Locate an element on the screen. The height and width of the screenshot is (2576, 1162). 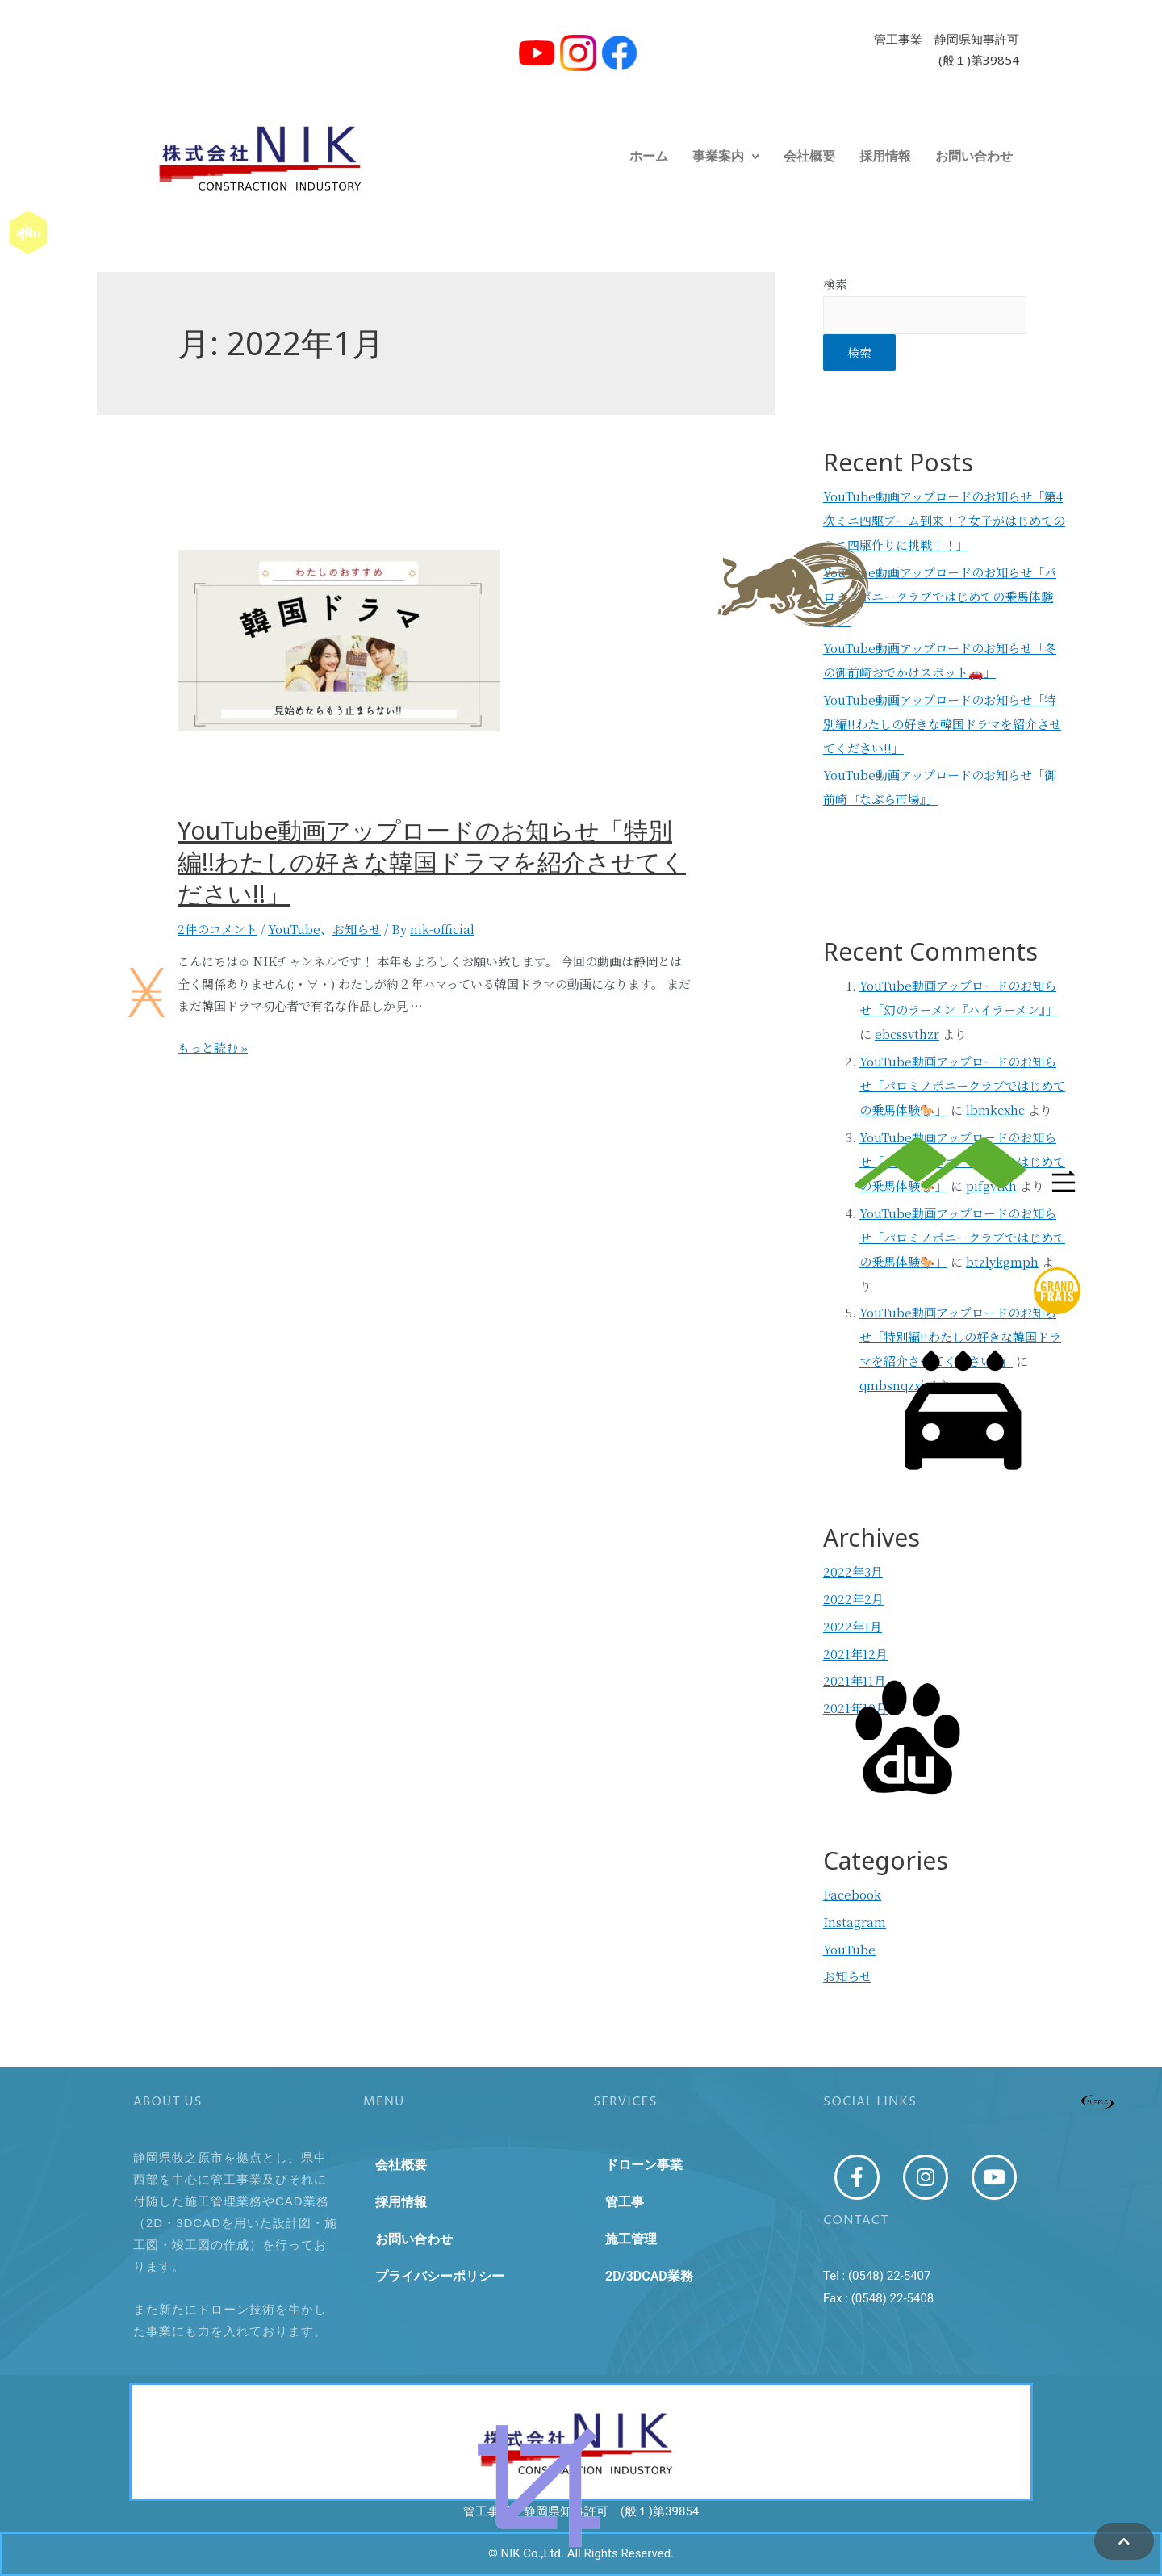
supple brand logo is located at coordinates (1097, 2103).